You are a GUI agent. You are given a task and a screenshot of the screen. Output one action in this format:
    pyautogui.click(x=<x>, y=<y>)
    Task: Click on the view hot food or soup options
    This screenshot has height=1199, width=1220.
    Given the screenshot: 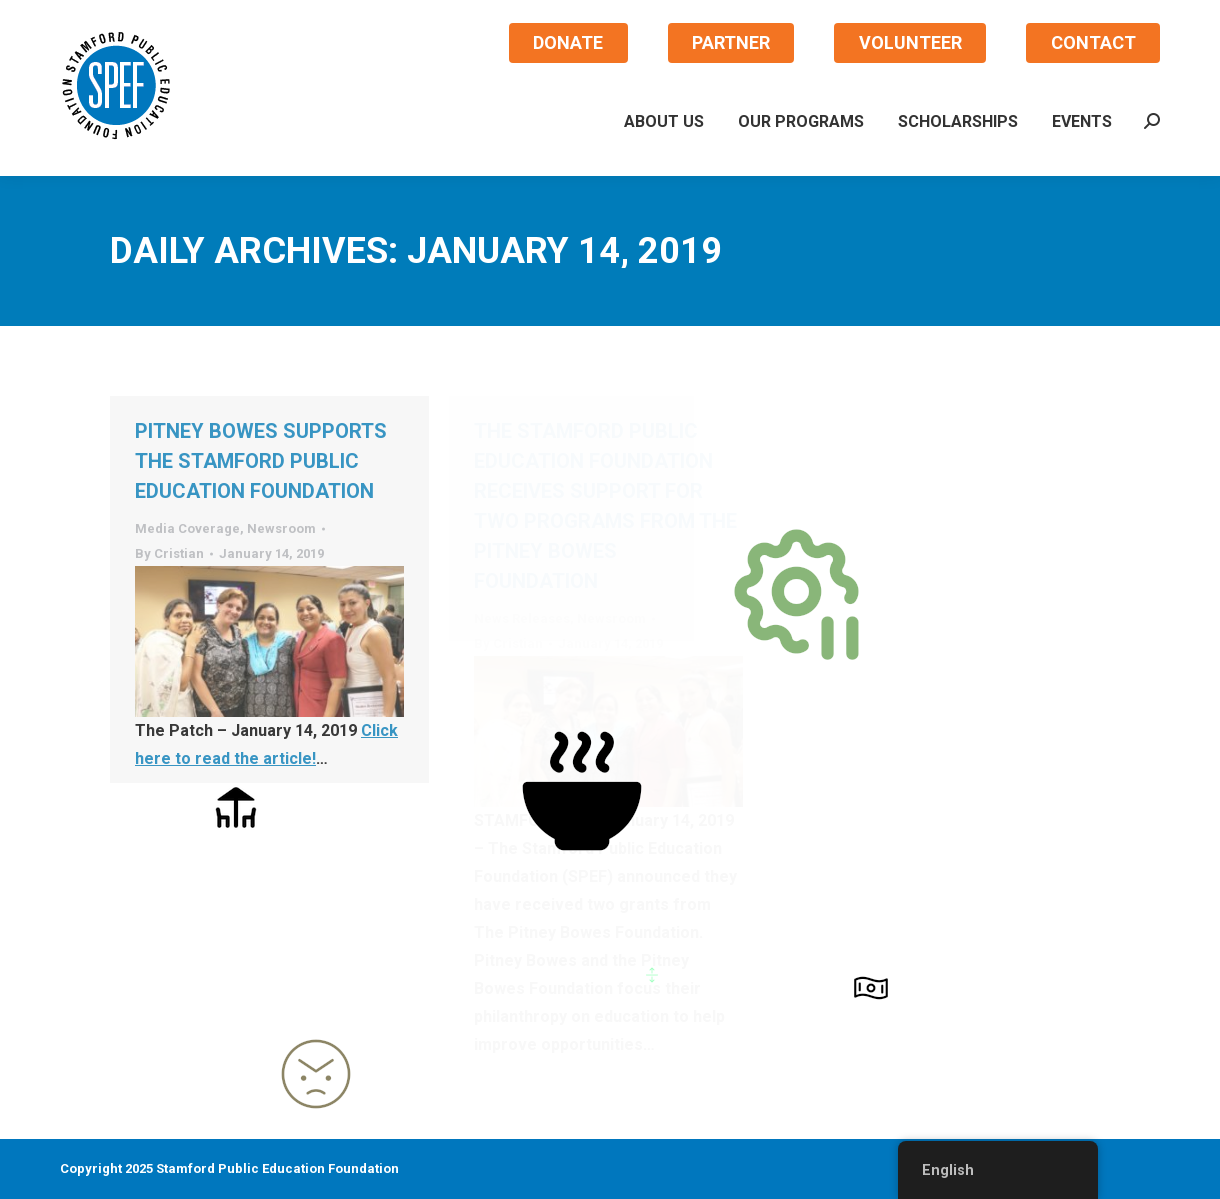 What is the action you would take?
    pyautogui.click(x=582, y=791)
    